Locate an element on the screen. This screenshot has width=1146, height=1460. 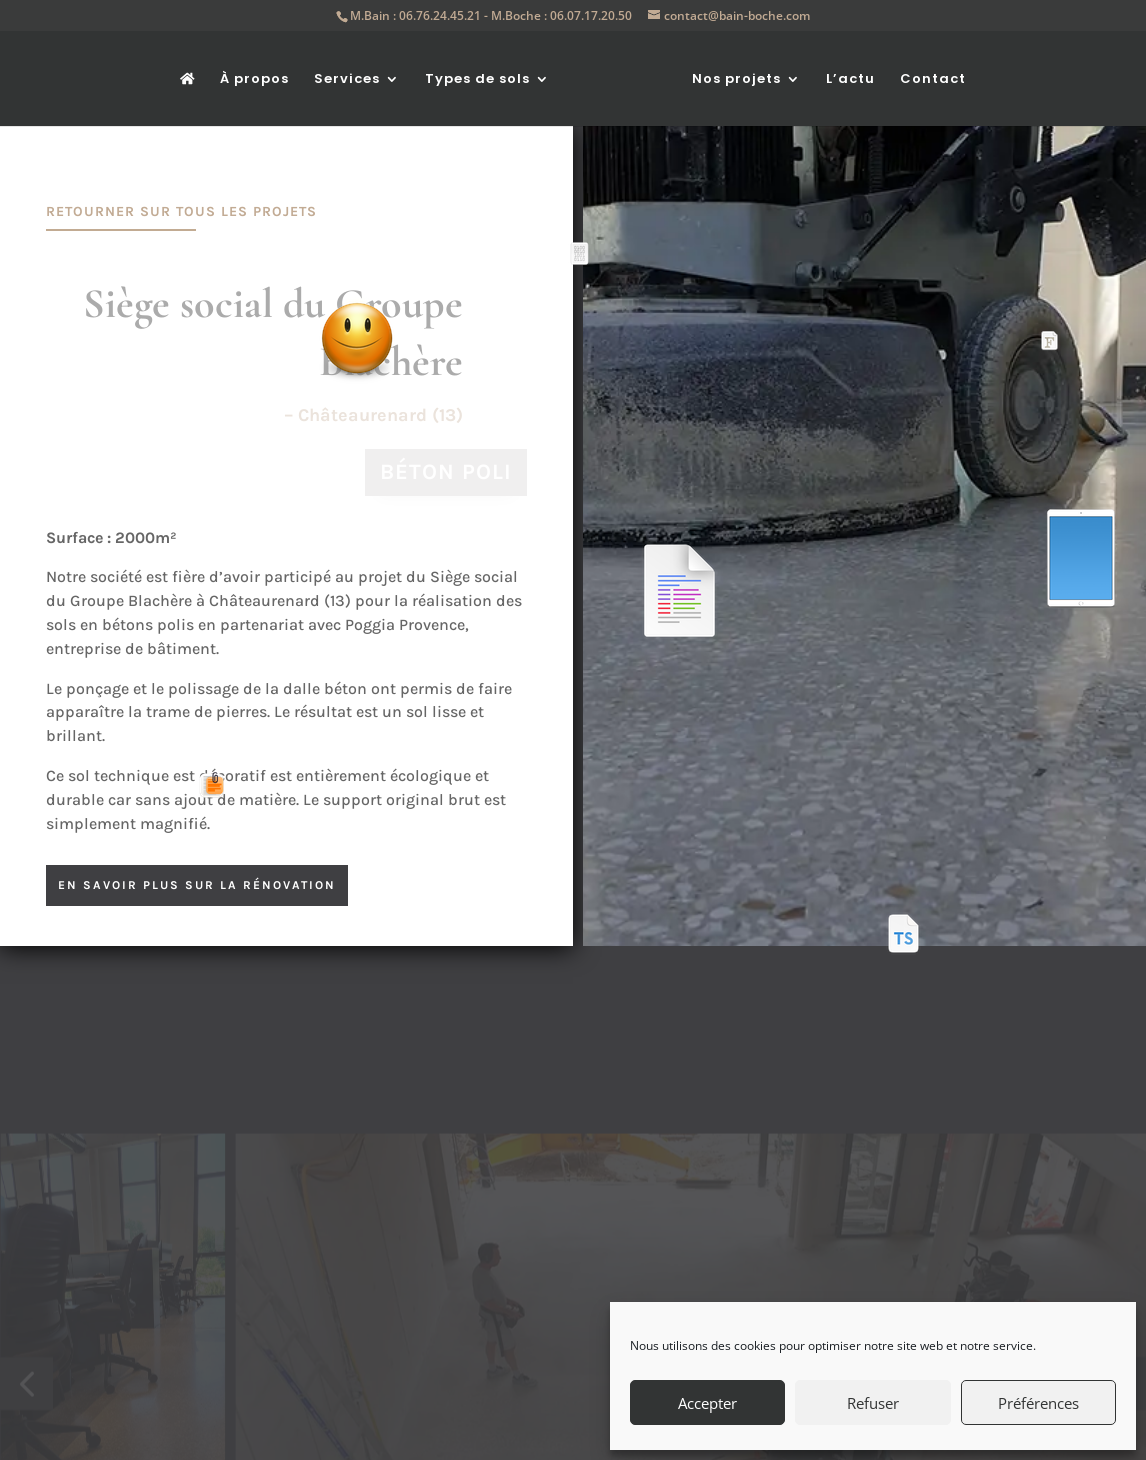
view connected iPad Air device is located at coordinates (1081, 559).